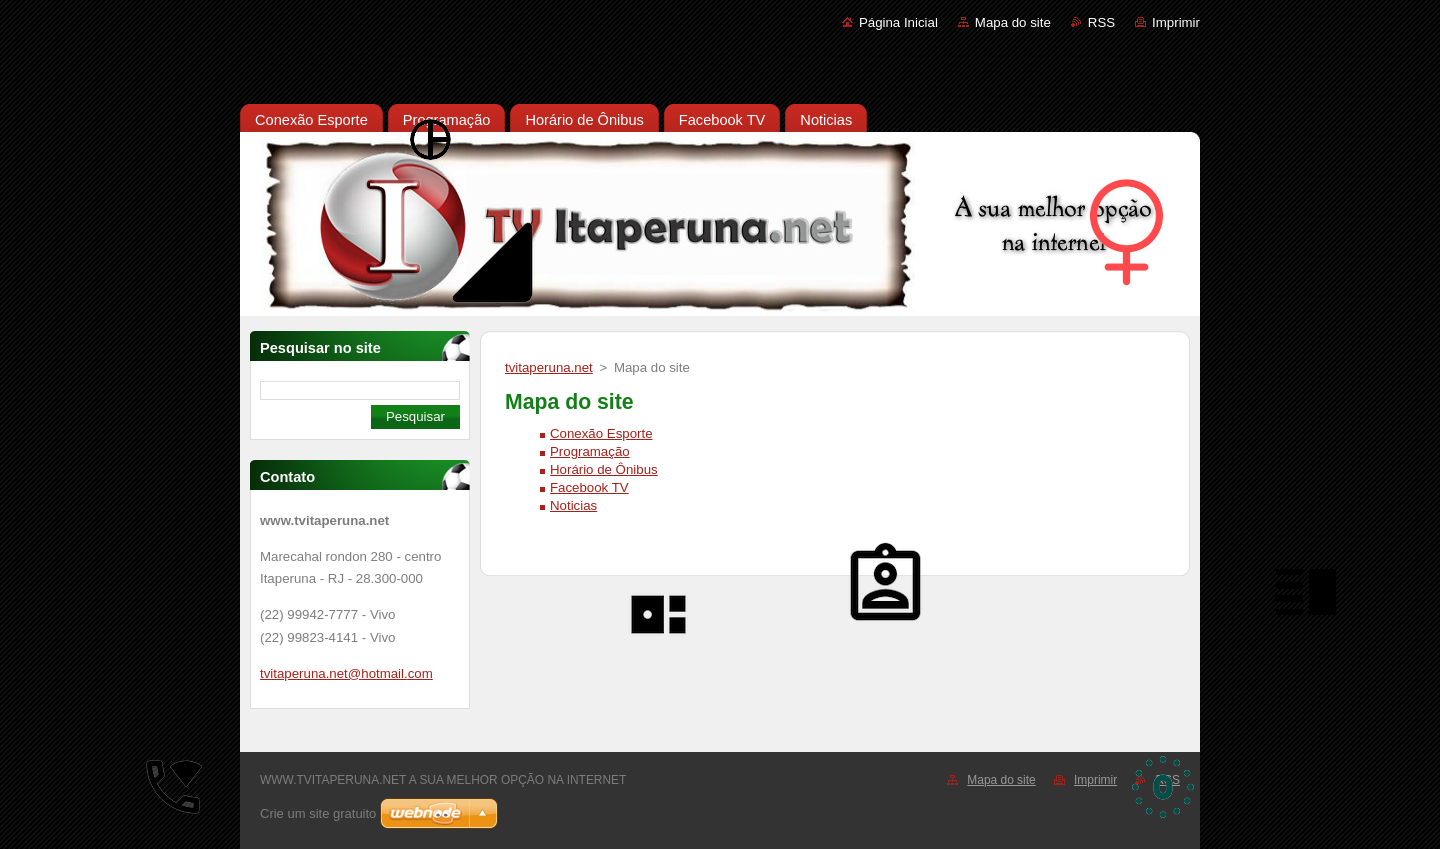  What do you see at coordinates (489, 259) in the screenshot?
I see `indicates full cellular signal strength` at bounding box center [489, 259].